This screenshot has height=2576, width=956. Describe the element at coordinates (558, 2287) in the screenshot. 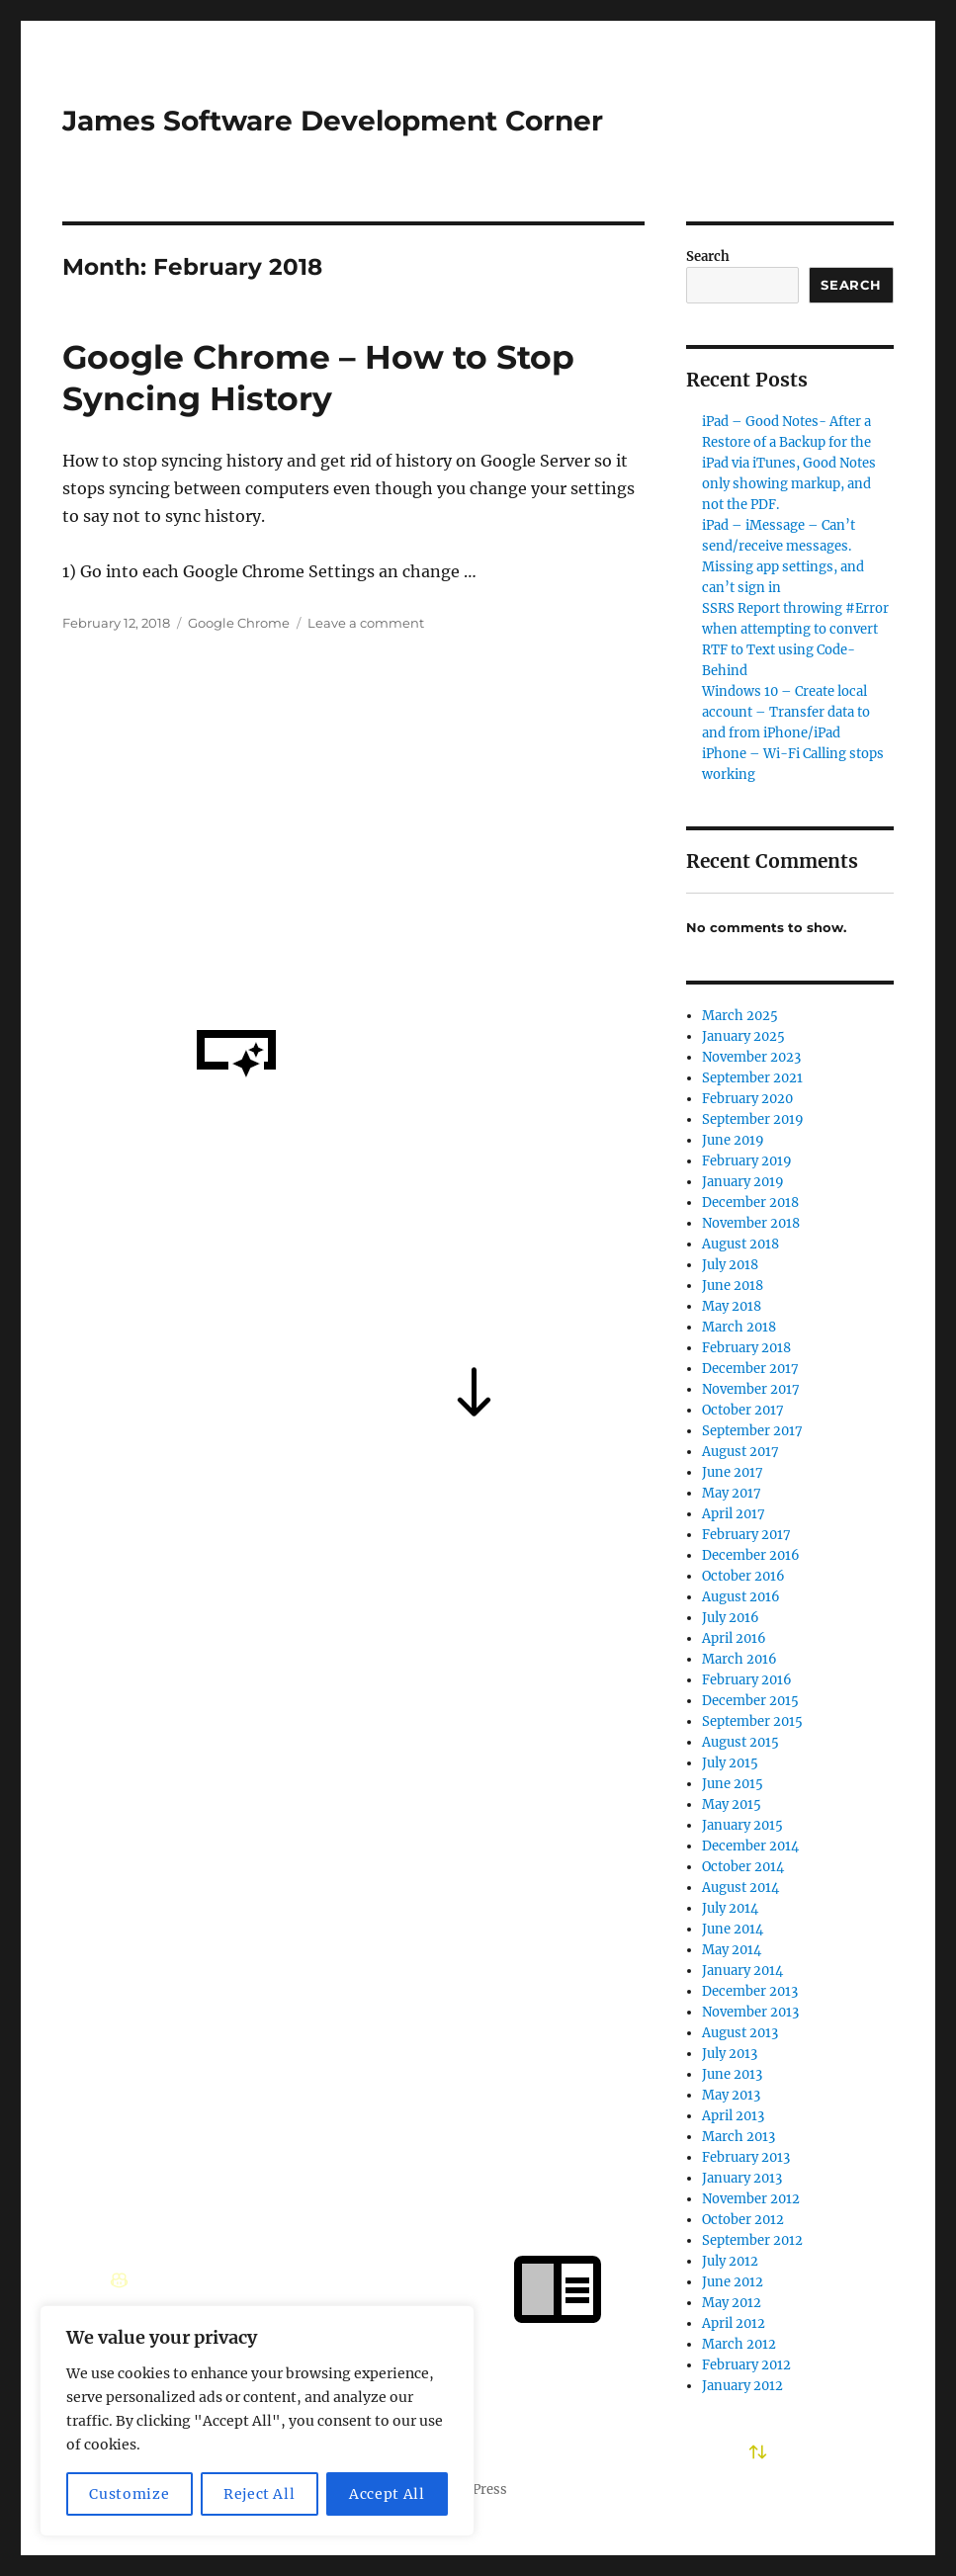

I see `switch to reader mode for distraction-free reading` at that location.